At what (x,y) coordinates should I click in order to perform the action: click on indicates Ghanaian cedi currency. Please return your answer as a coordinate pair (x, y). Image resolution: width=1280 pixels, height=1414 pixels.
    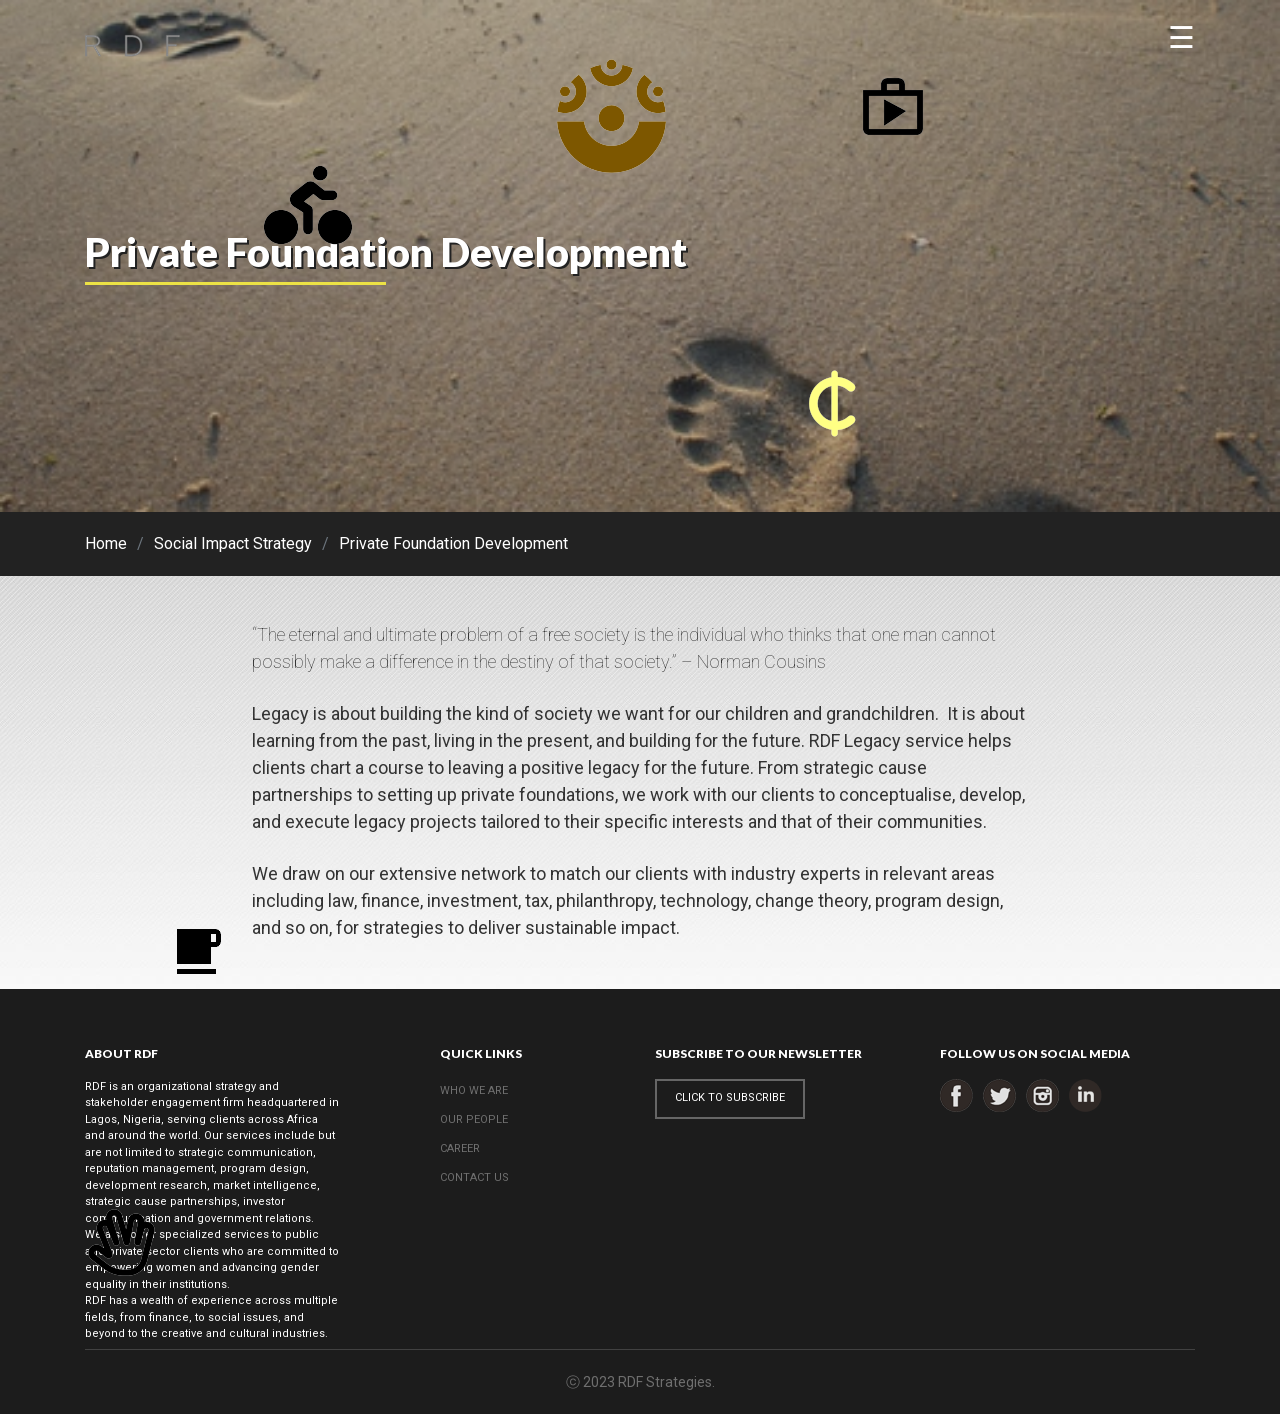
    Looking at the image, I should click on (832, 403).